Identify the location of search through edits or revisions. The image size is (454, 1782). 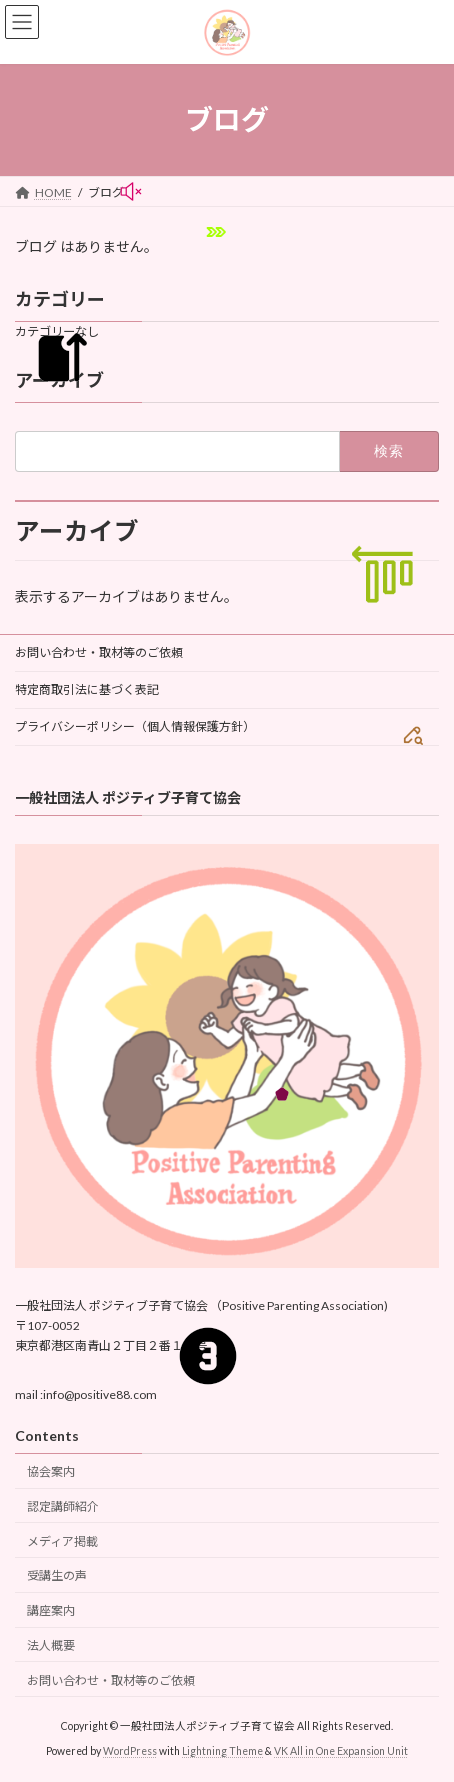
(412, 734).